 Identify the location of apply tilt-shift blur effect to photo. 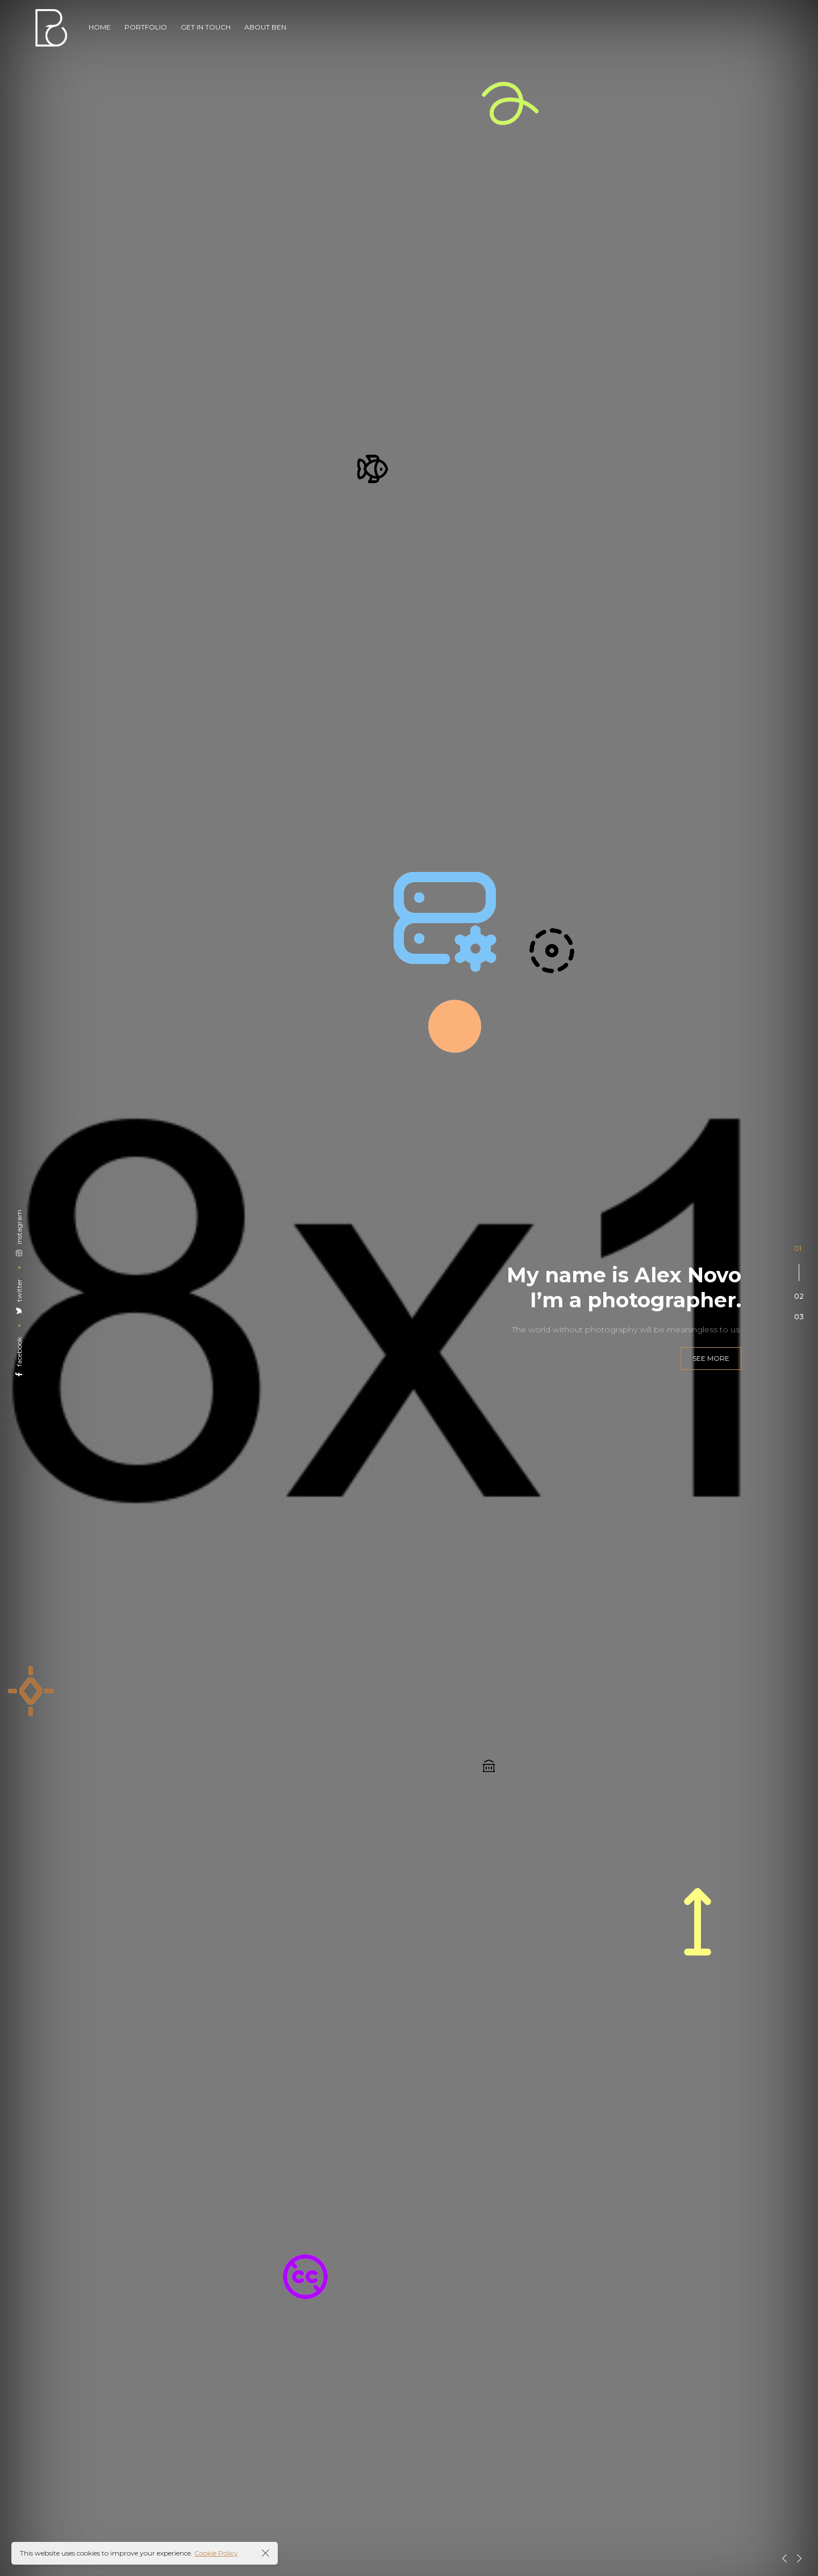
(552, 950).